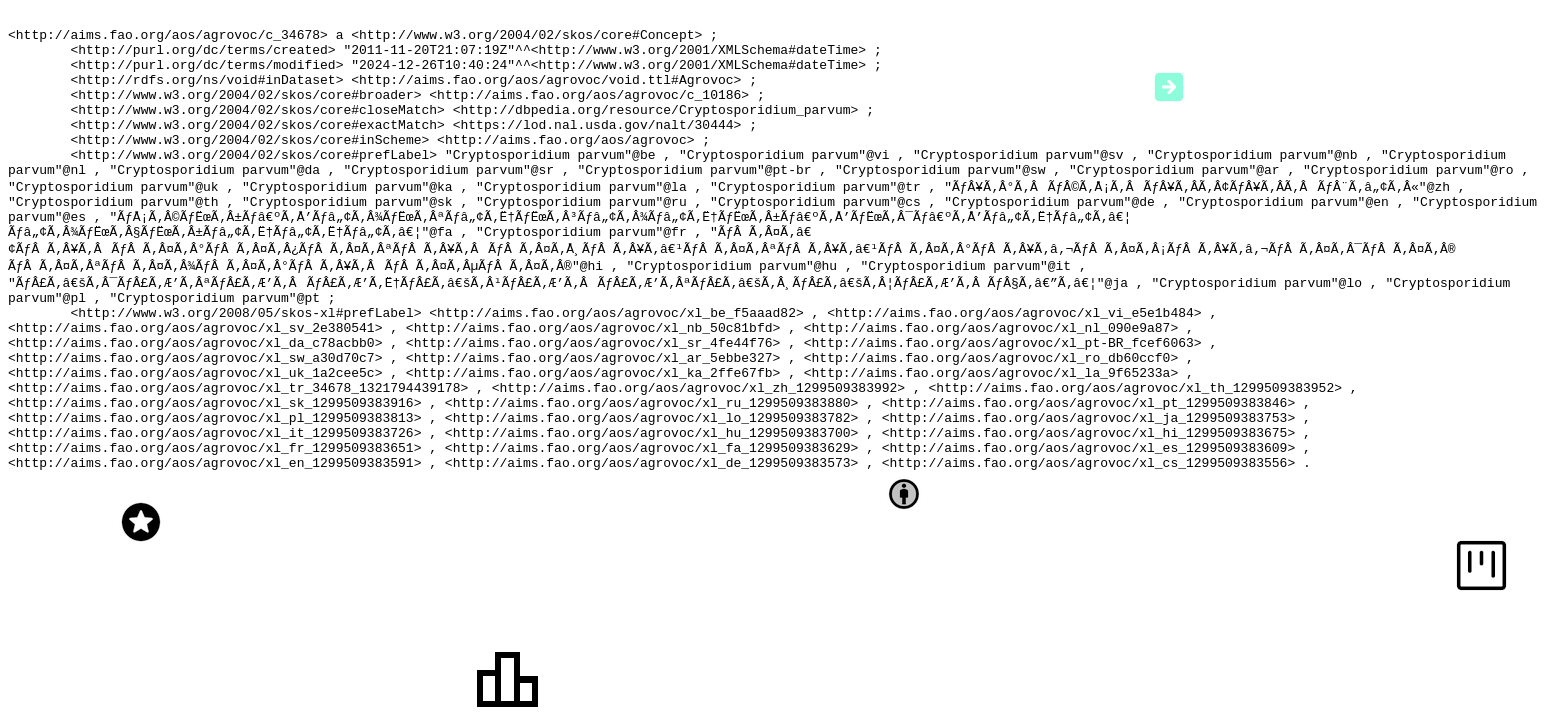 The width and height of the screenshot is (1568, 720). Describe the element at coordinates (507, 679) in the screenshot. I see `view leaderboard rankings` at that location.